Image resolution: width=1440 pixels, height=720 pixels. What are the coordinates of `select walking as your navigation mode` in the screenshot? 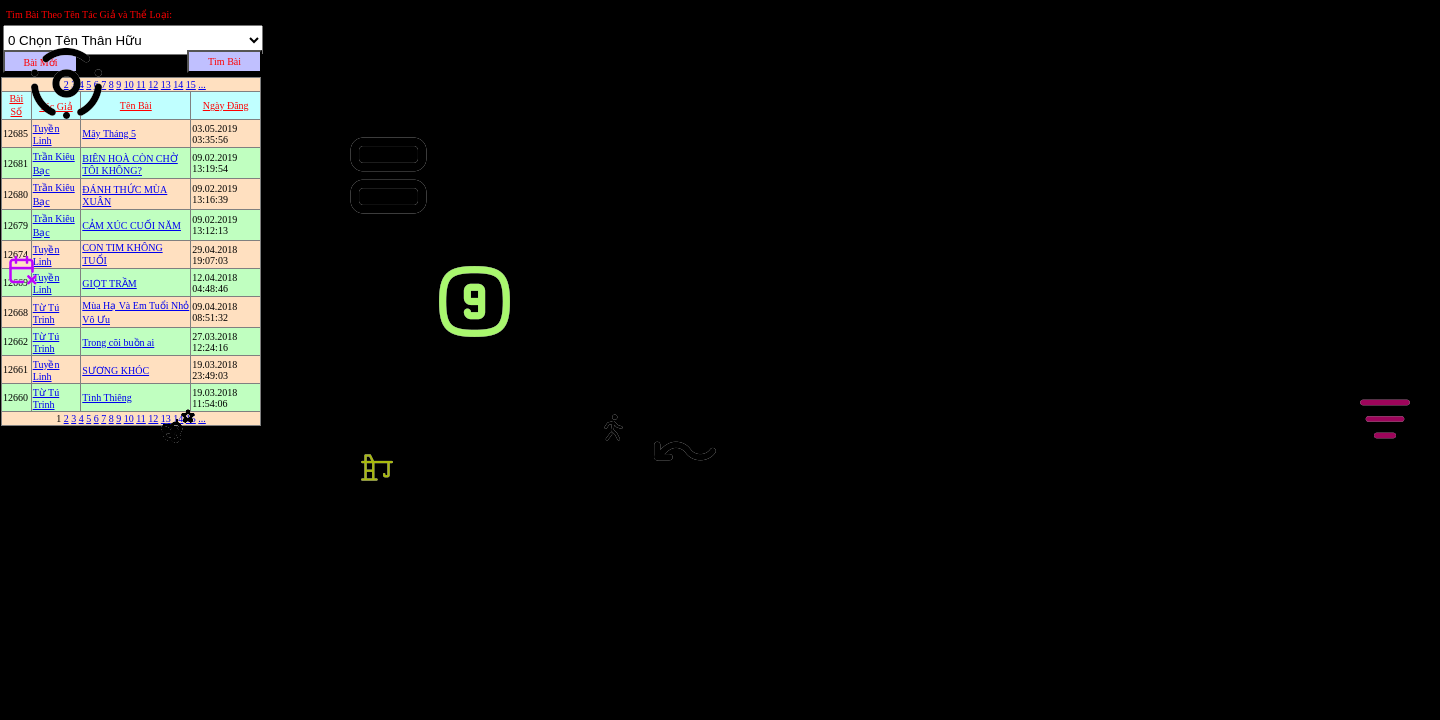 It's located at (613, 427).